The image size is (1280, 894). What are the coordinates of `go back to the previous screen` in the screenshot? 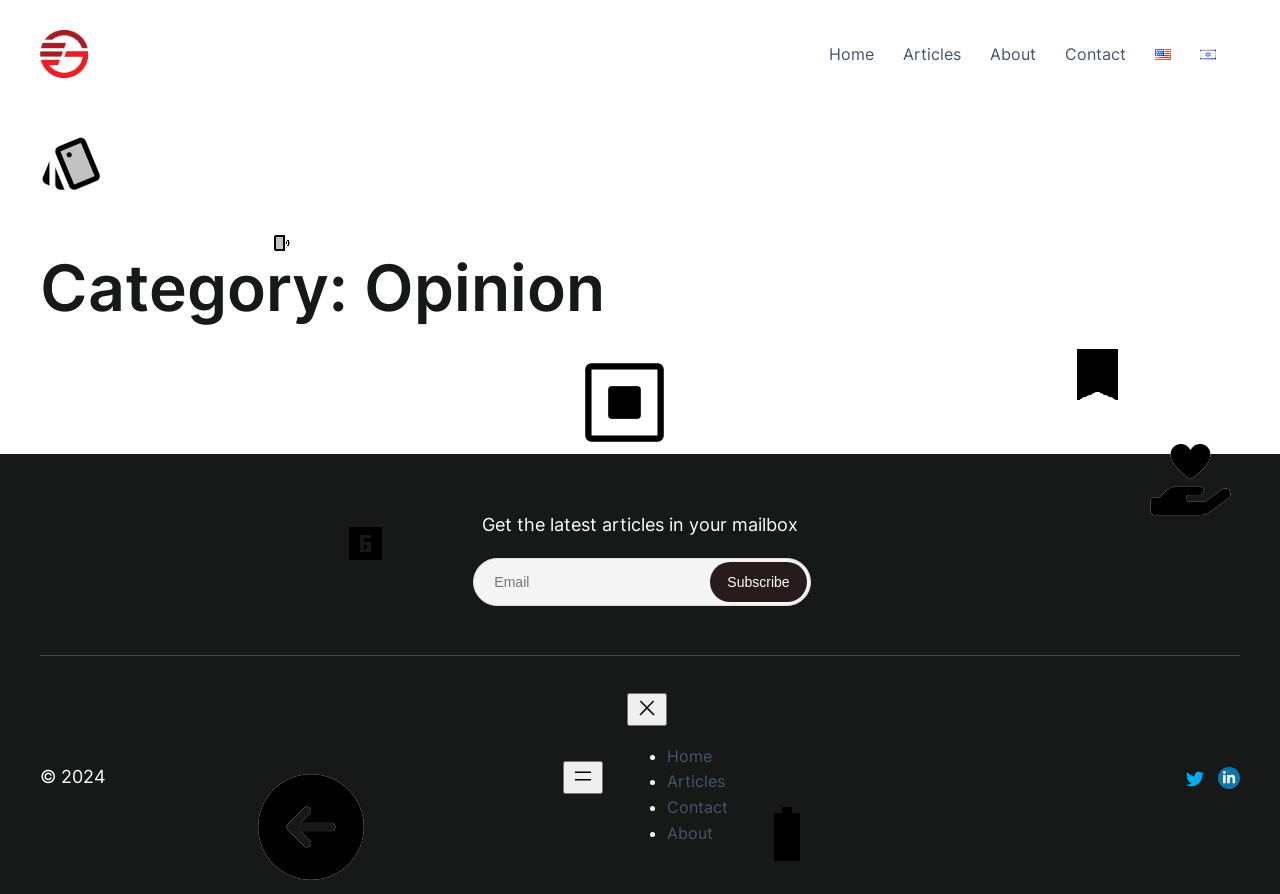 It's located at (311, 827).